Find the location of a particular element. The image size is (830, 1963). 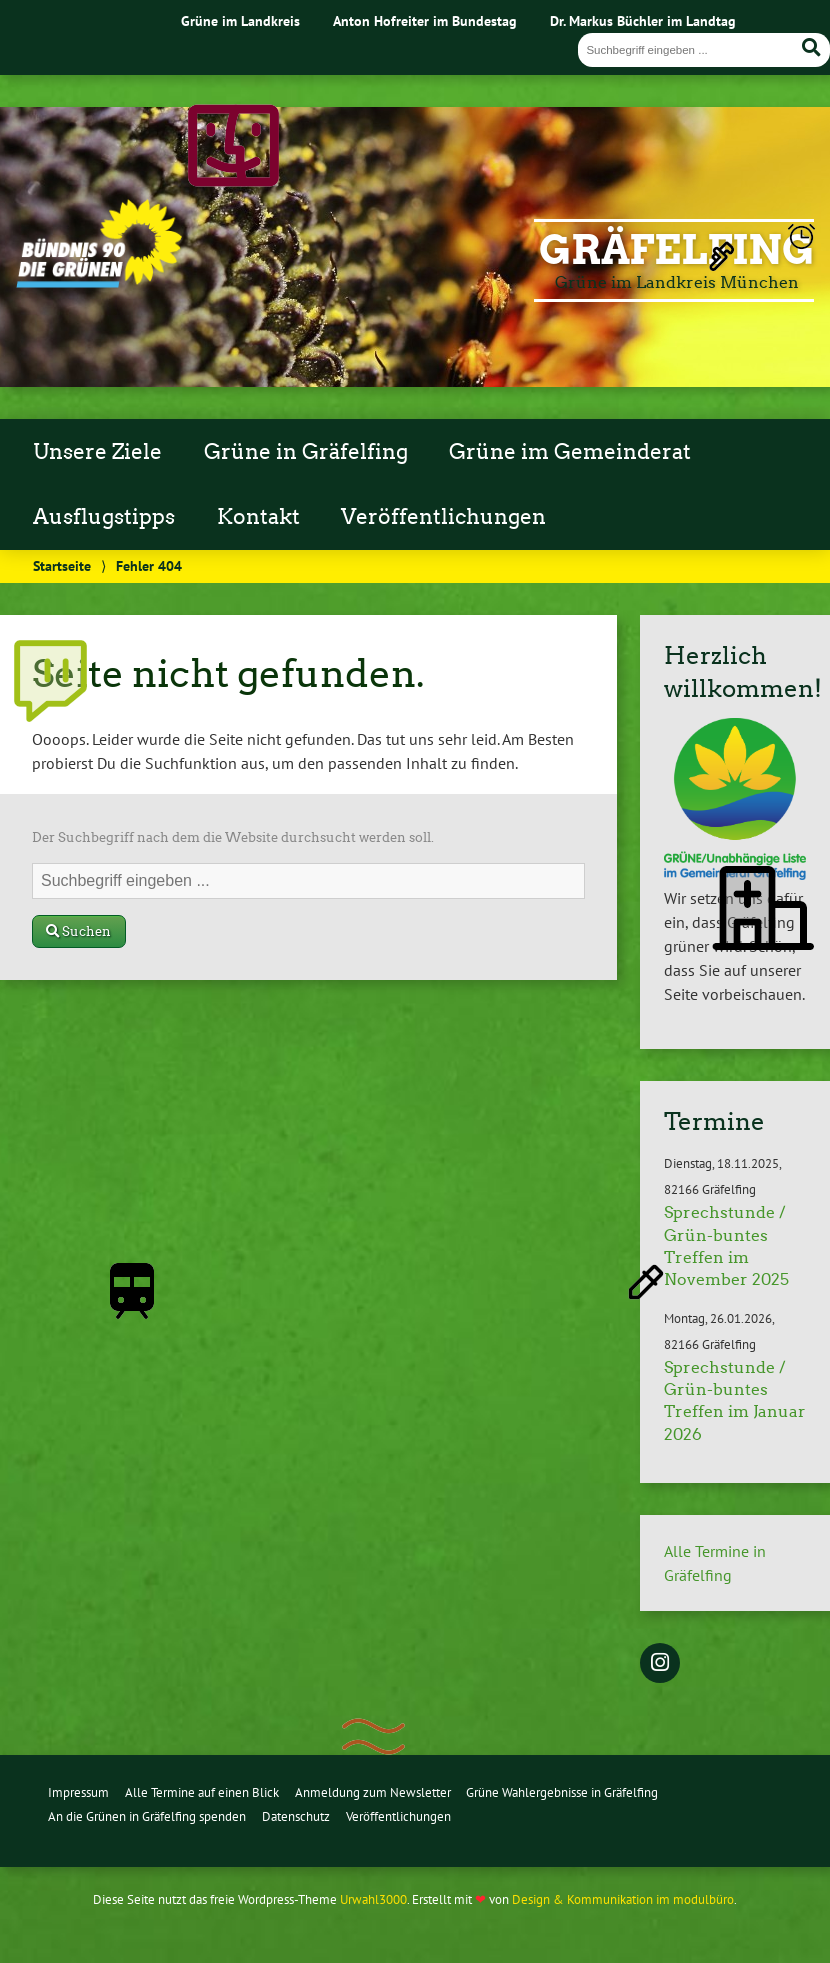

select a color from the canvas is located at coordinates (646, 1282).